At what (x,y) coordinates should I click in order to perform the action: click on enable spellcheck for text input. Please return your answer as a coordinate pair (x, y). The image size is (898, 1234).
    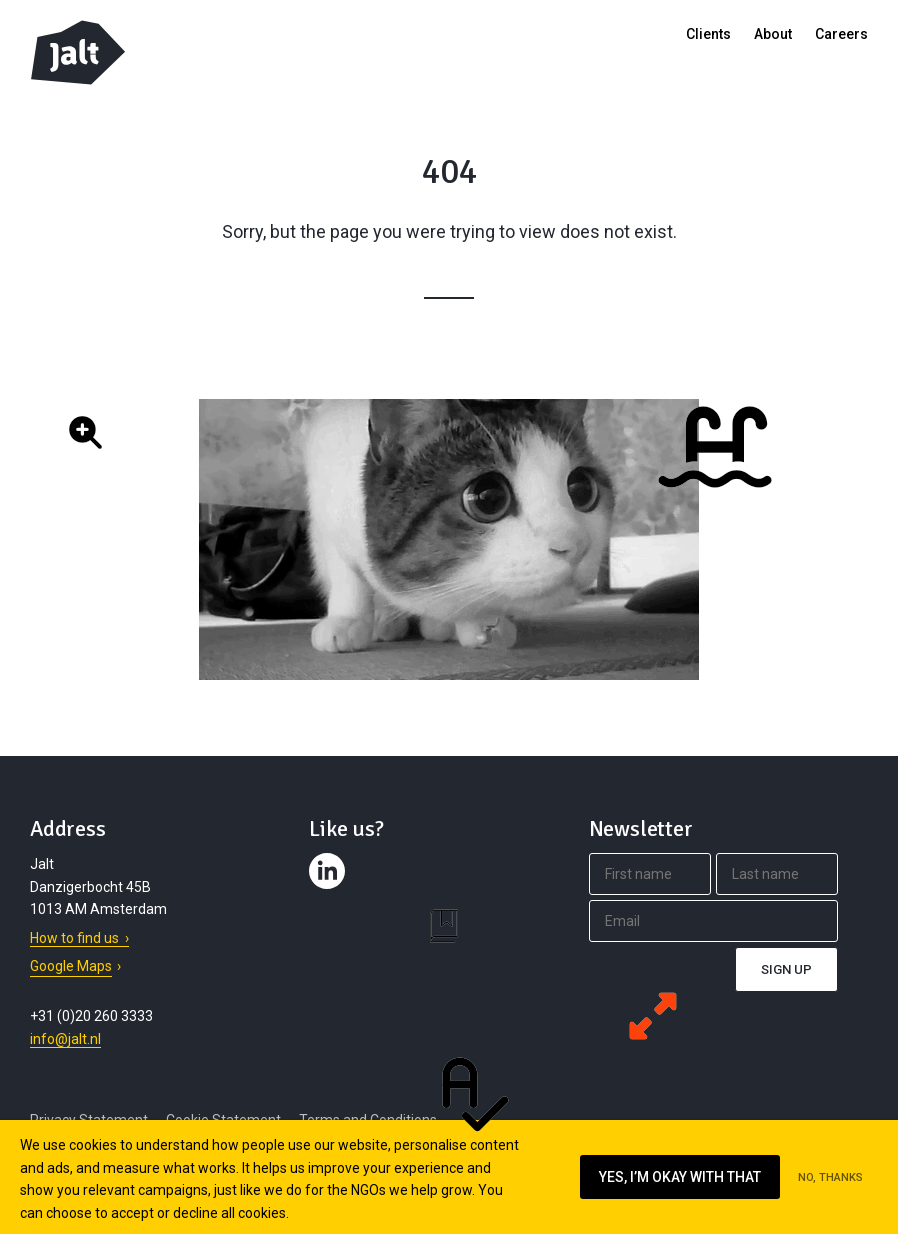
    Looking at the image, I should click on (473, 1092).